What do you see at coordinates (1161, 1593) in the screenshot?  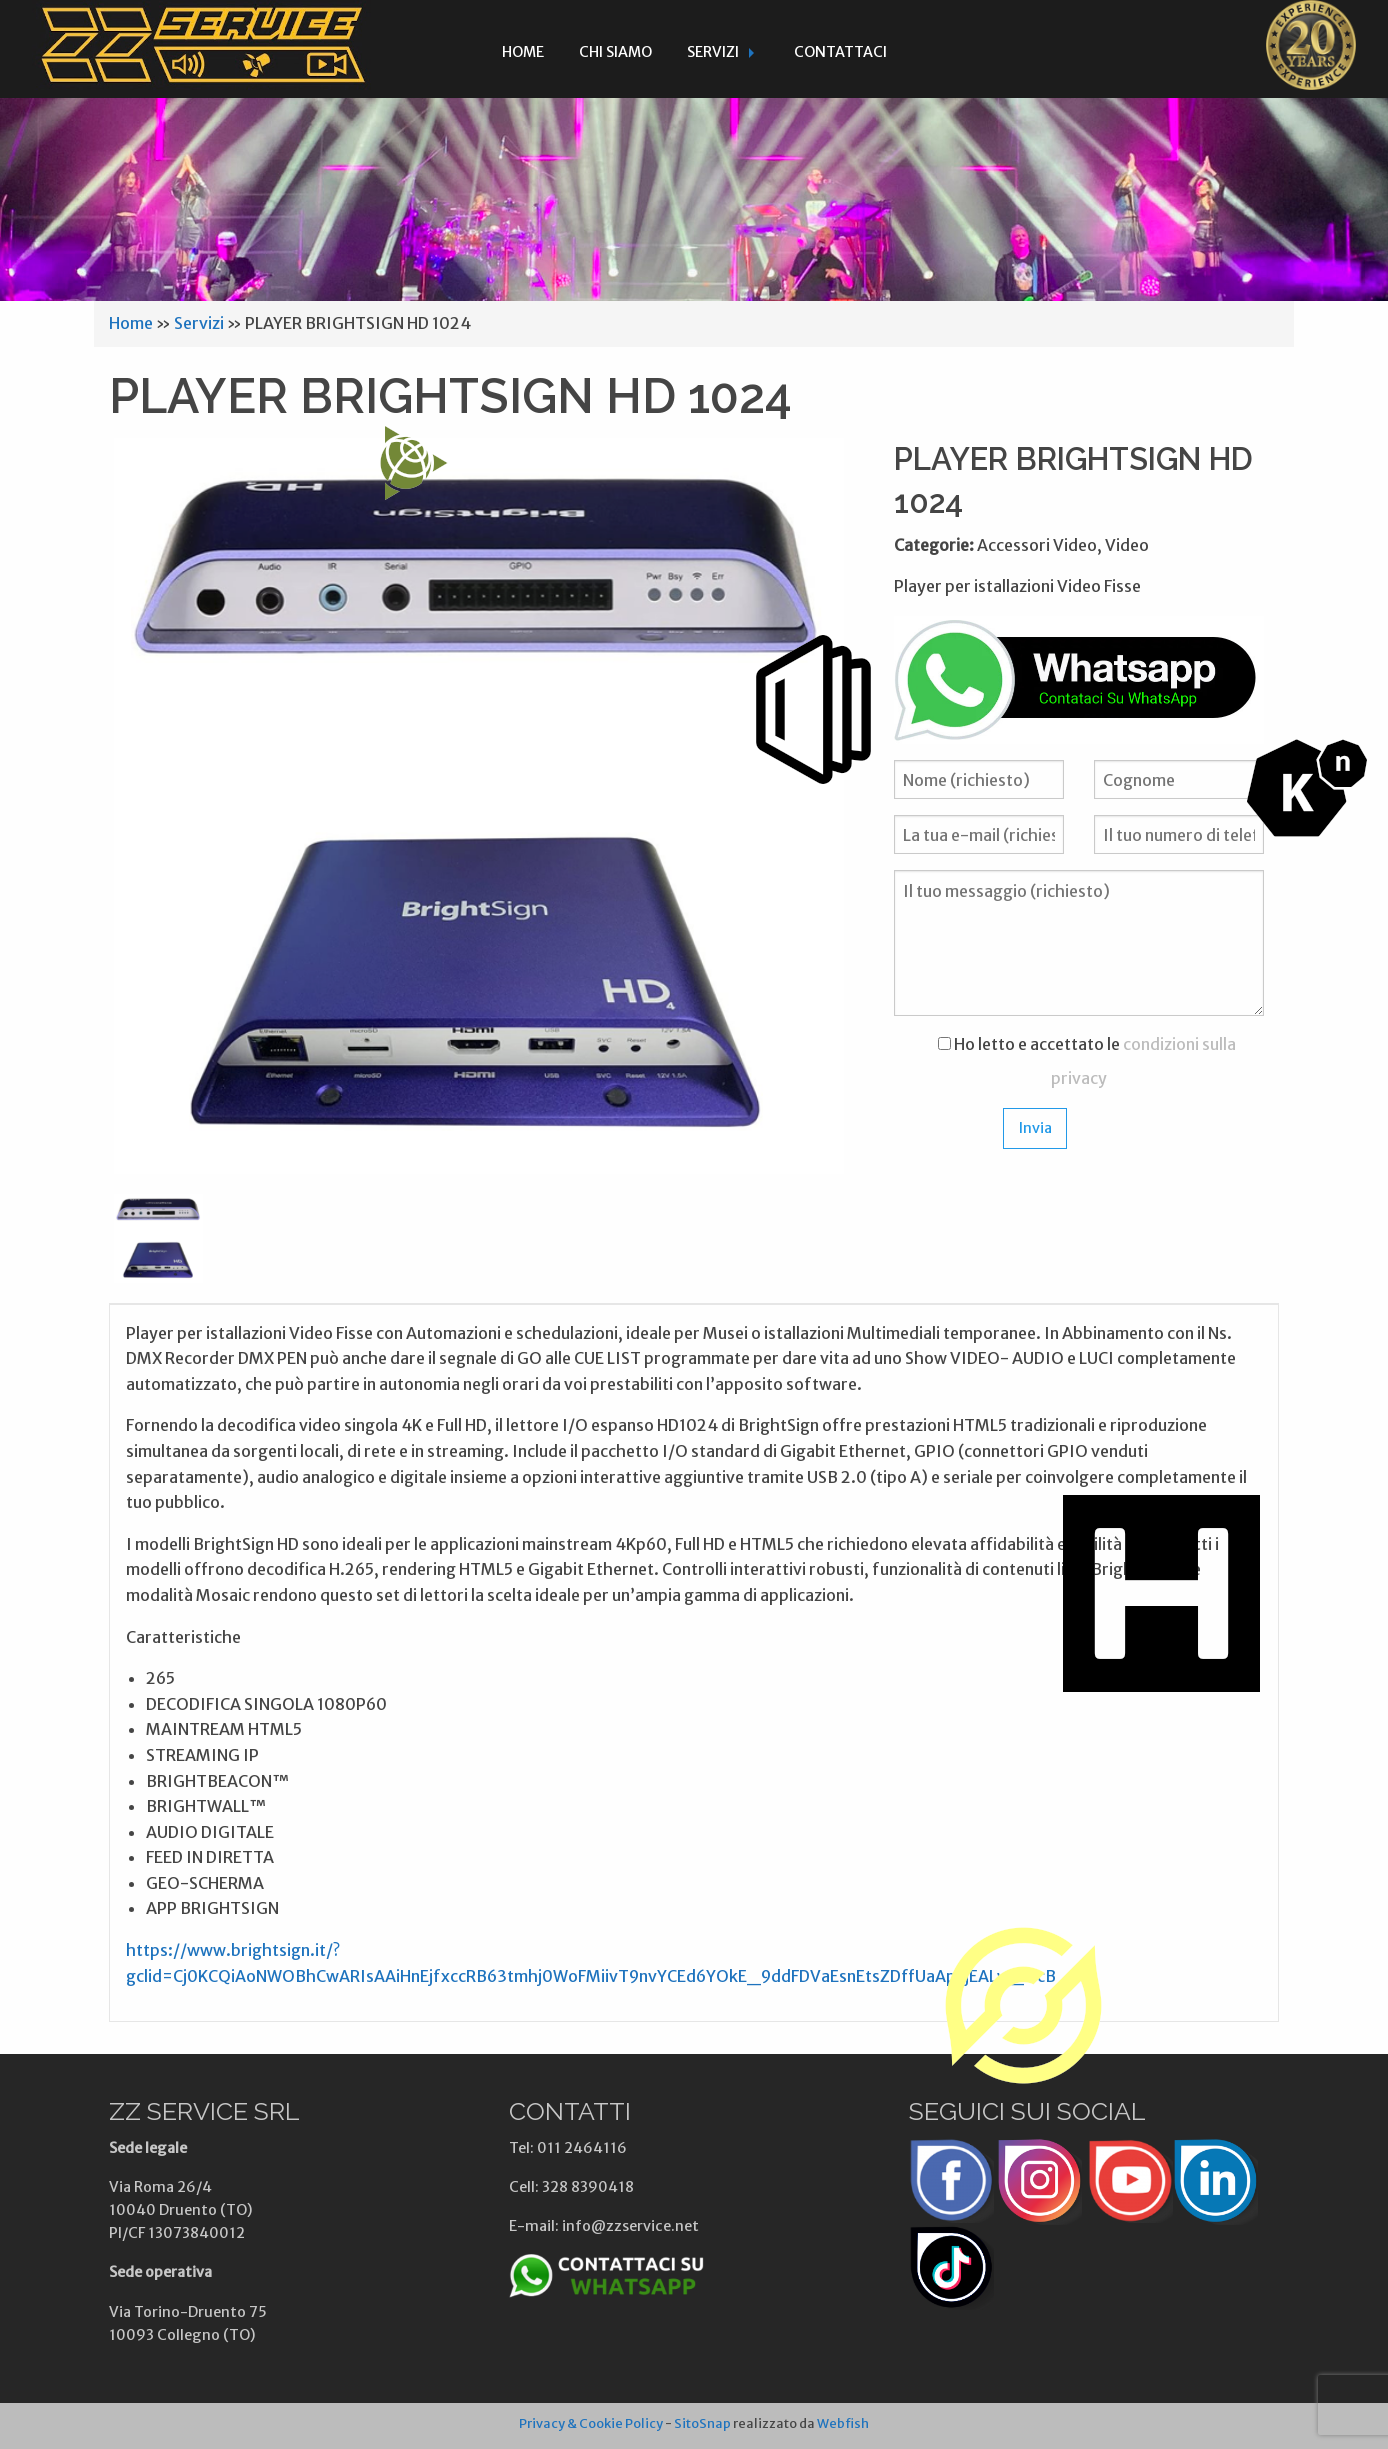 I see `hetzner cloud hosting service logo` at bounding box center [1161, 1593].